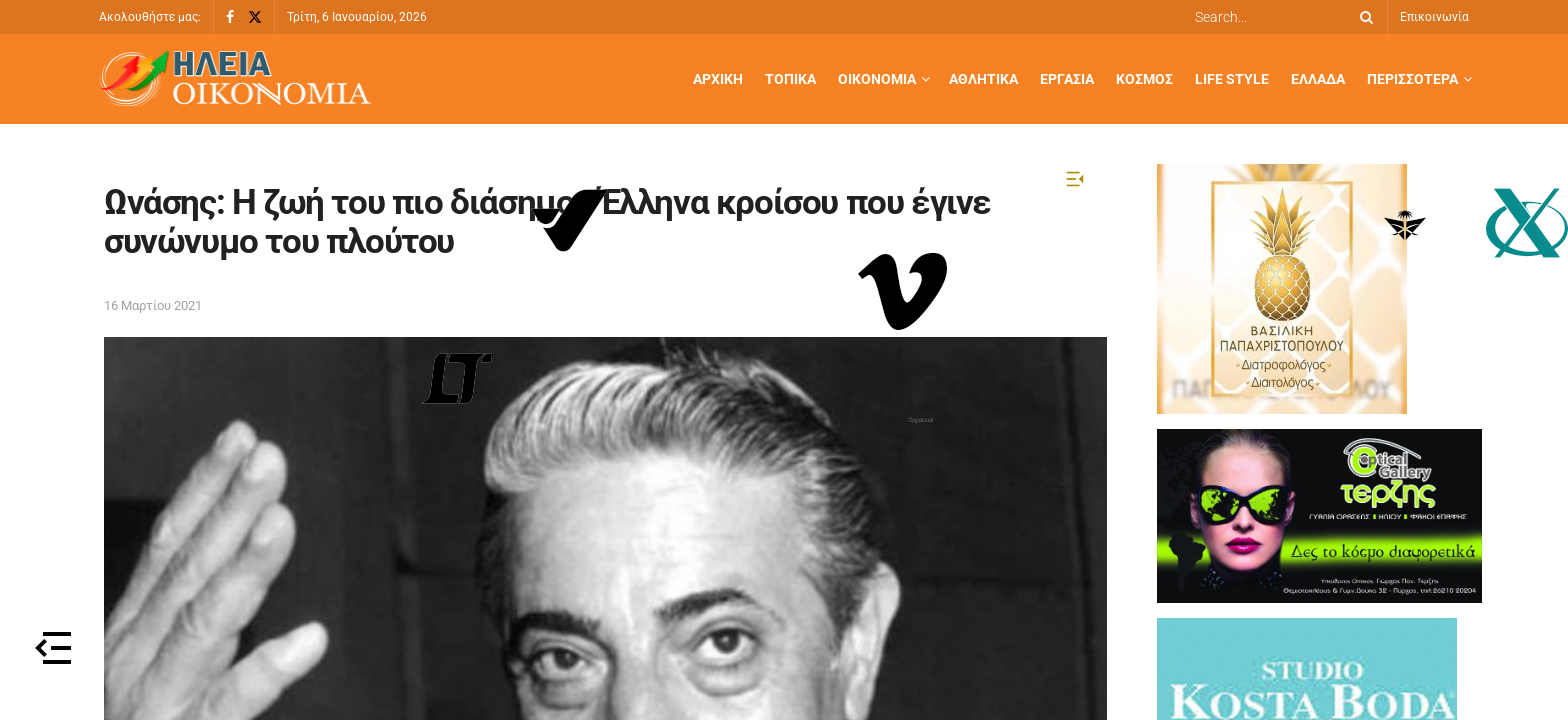 The image size is (1568, 720). What do you see at coordinates (920, 420) in the screenshot?
I see `link to Cognizant services or website` at bounding box center [920, 420].